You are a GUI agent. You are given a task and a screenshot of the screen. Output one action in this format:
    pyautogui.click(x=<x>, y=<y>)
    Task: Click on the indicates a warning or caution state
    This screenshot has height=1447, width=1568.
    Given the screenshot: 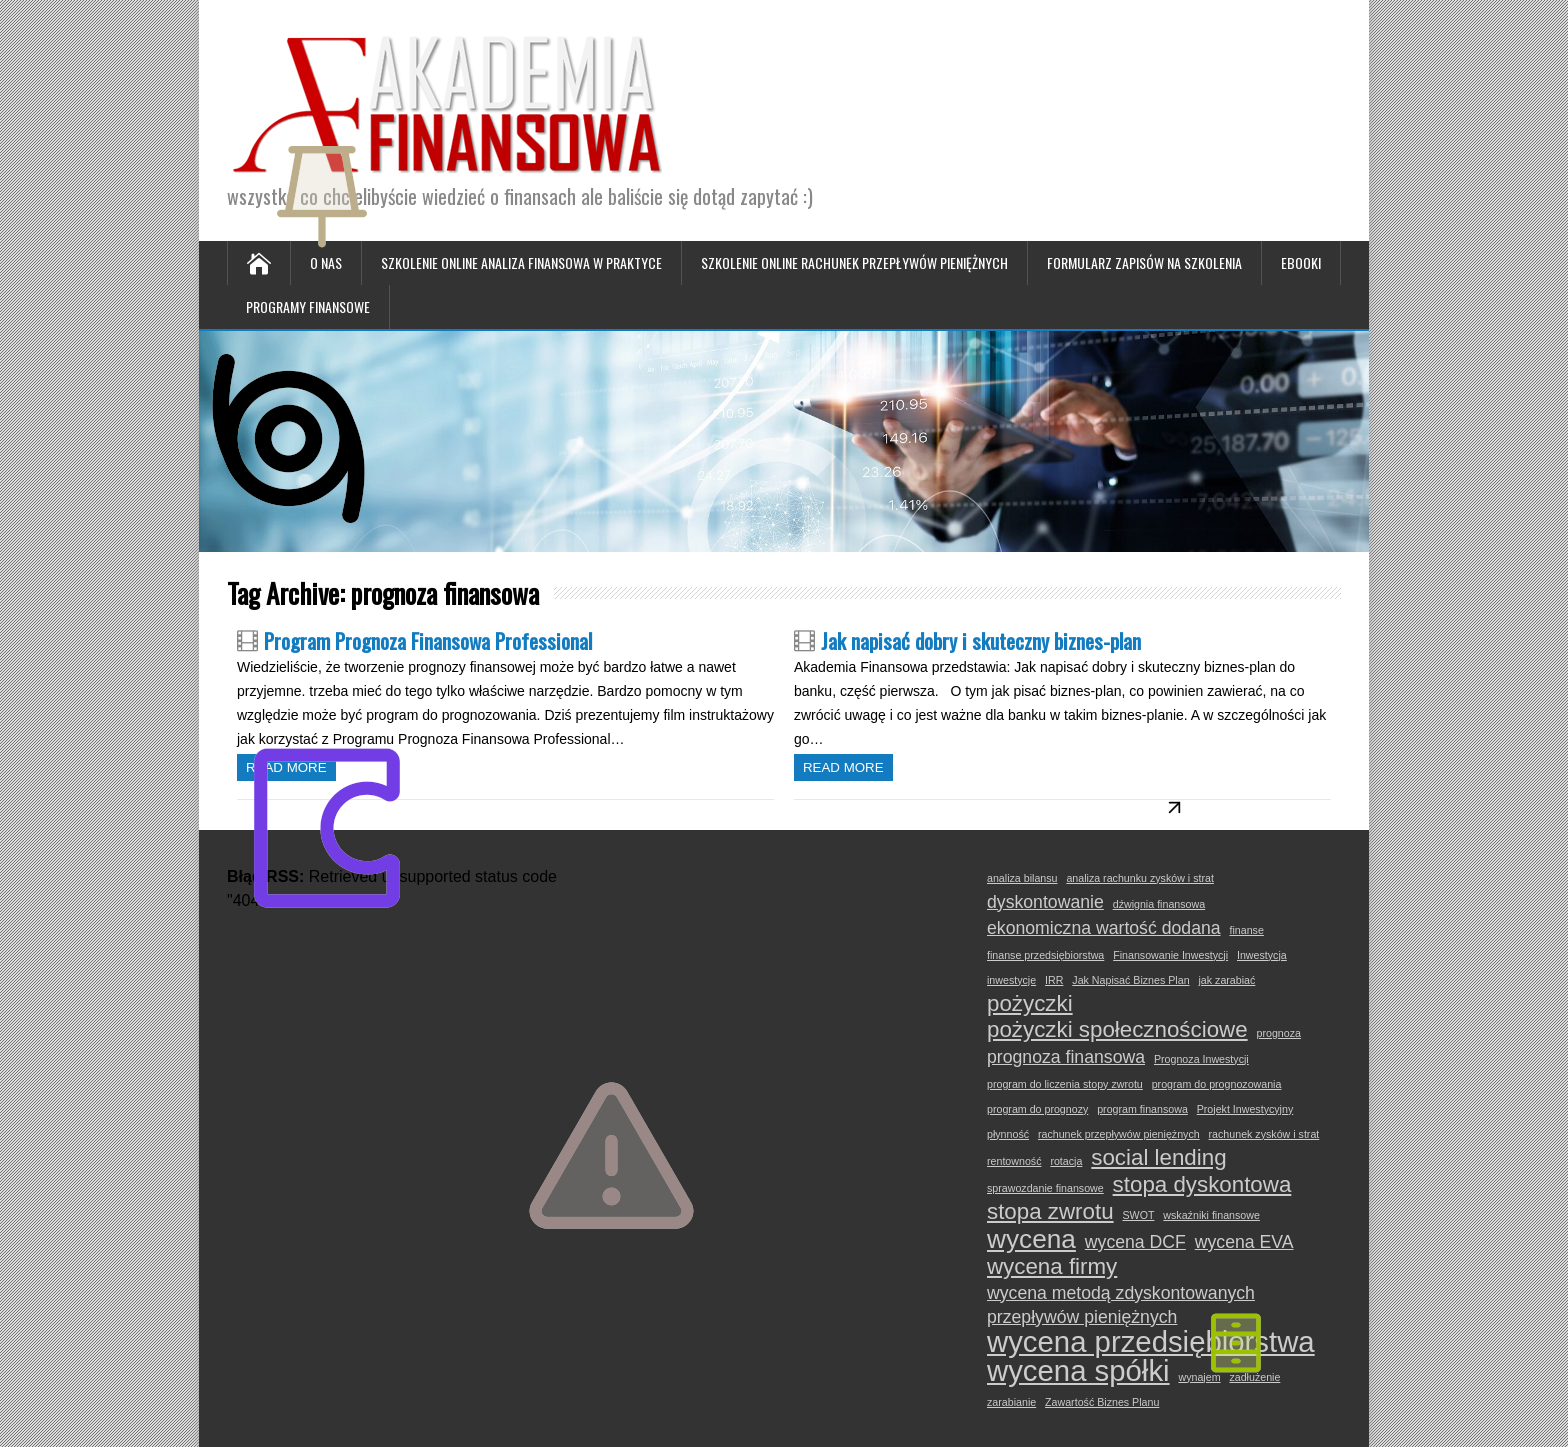 What is the action you would take?
    pyautogui.click(x=611, y=1158)
    